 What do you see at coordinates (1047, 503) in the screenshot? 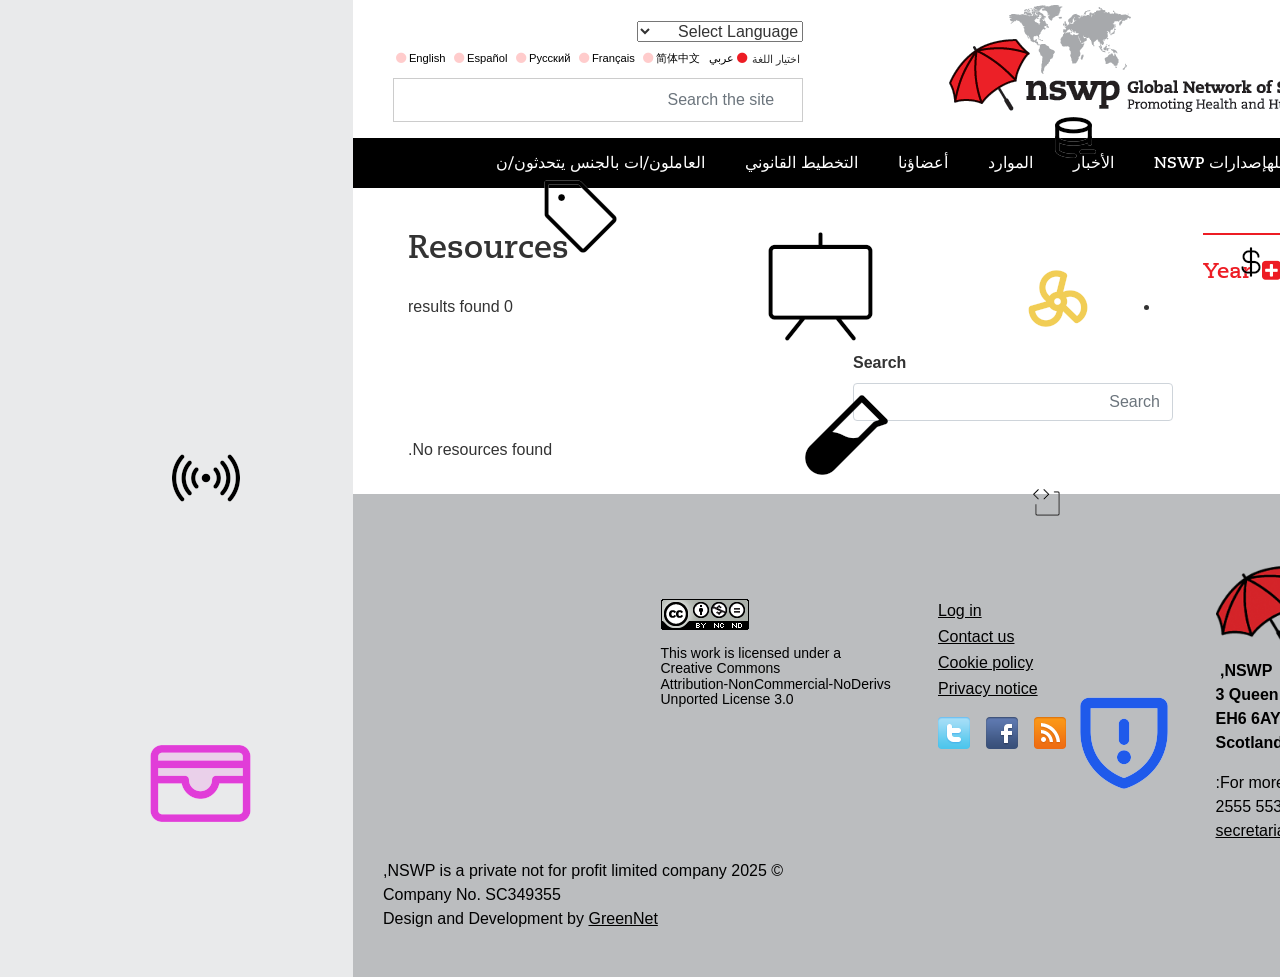
I see `insert a code block or snippet` at bounding box center [1047, 503].